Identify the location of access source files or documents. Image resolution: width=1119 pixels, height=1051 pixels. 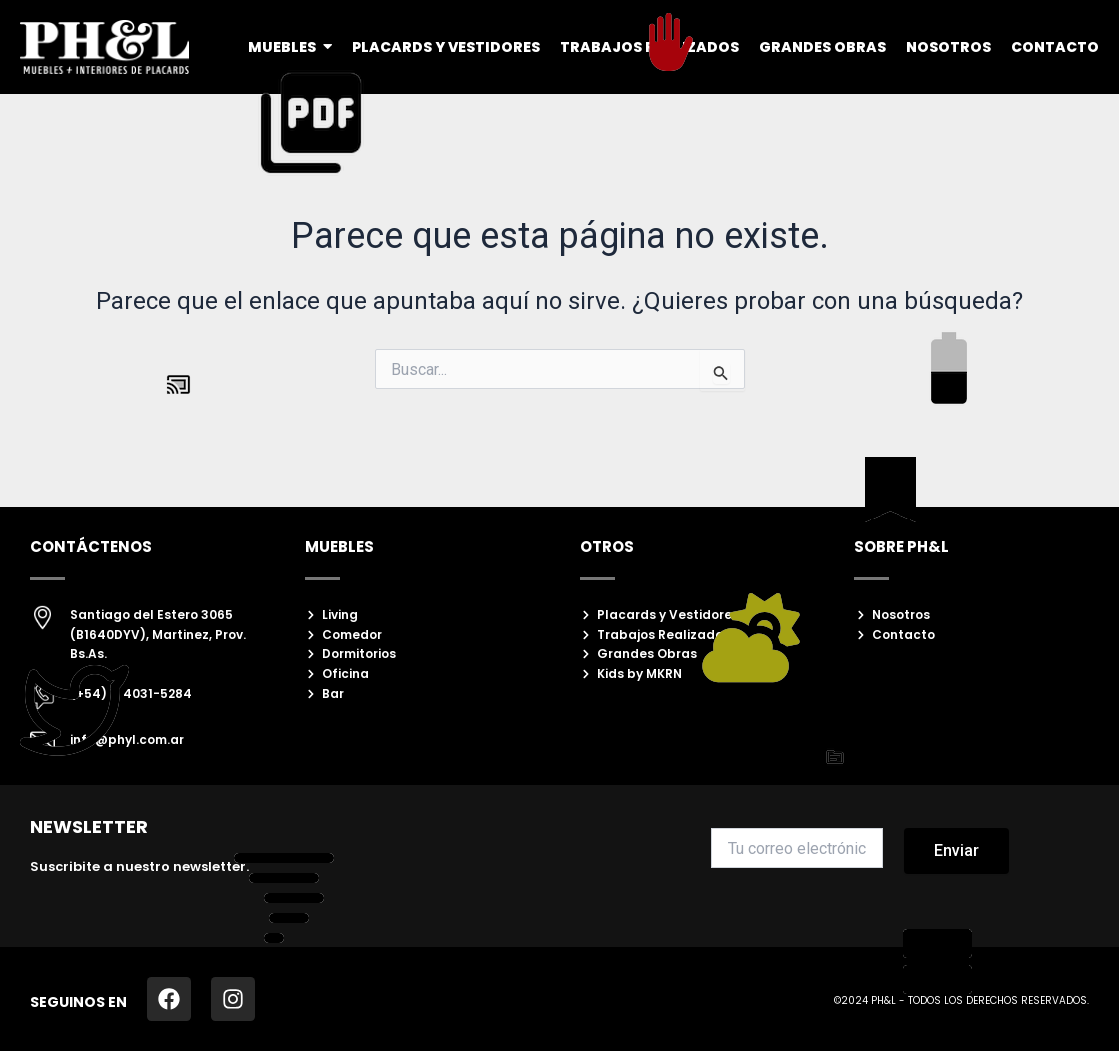
(835, 757).